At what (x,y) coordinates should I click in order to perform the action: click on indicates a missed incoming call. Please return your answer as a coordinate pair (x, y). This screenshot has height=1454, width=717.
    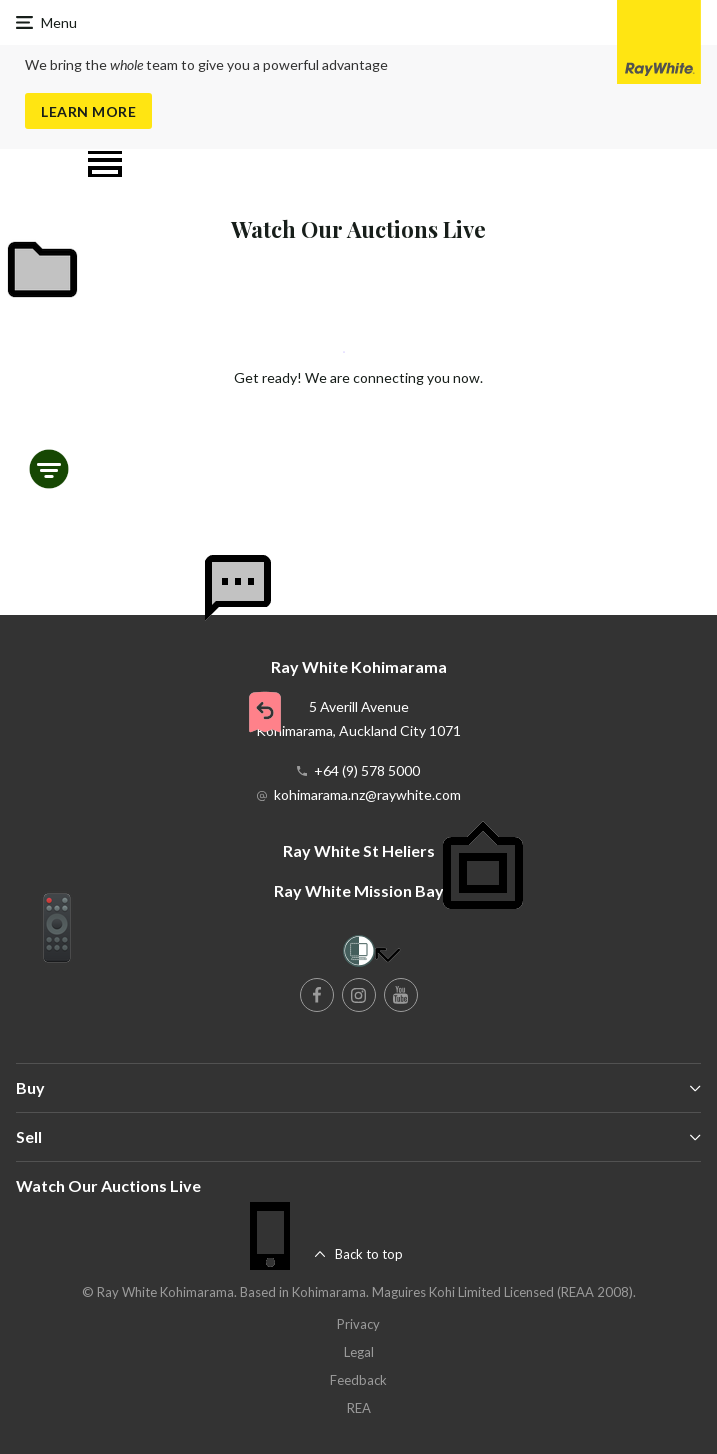
    Looking at the image, I should click on (388, 955).